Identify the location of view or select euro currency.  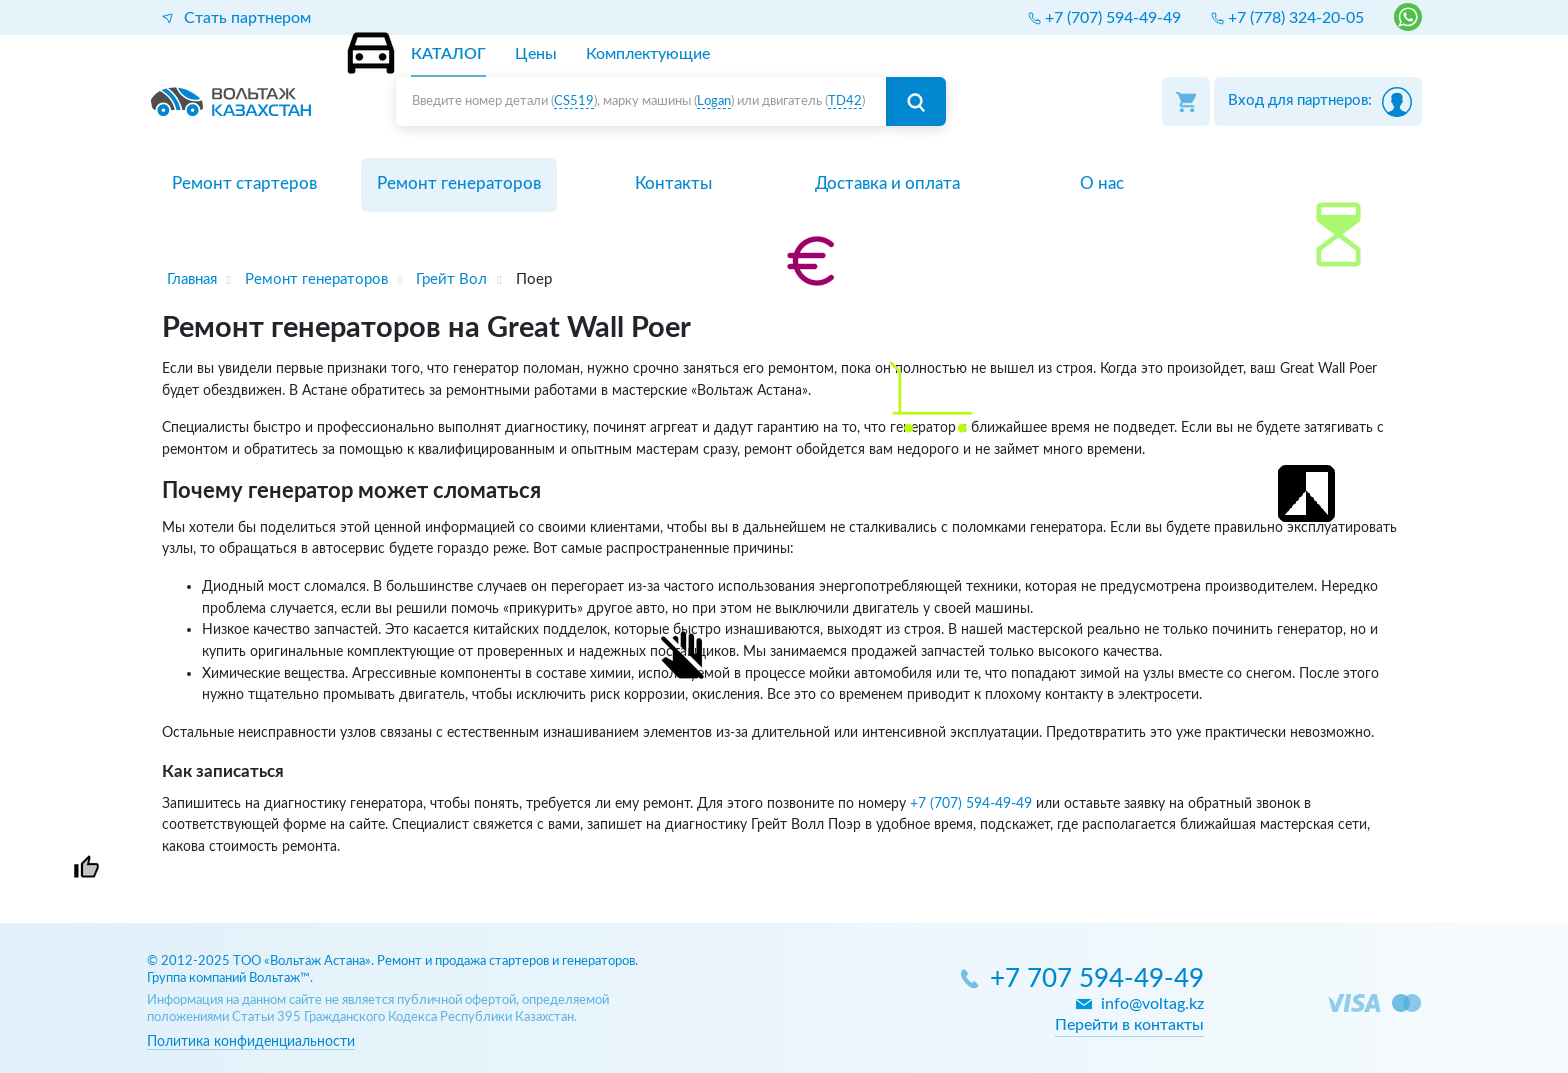
(812, 261).